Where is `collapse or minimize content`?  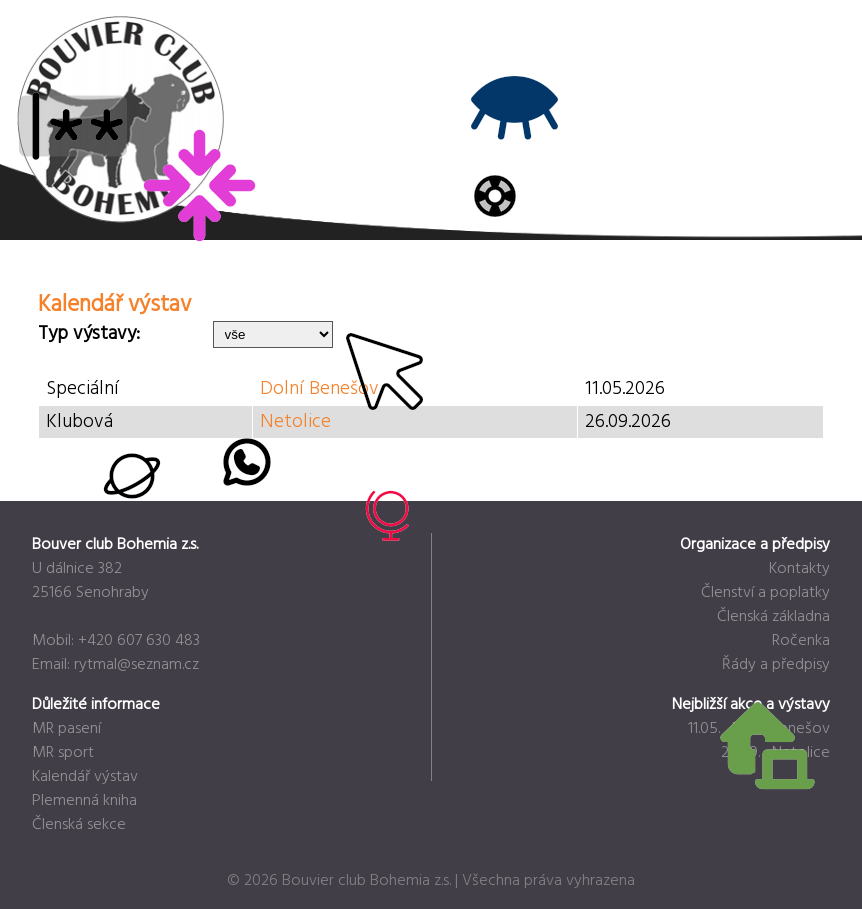 collapse or minimize content is located at coordinates (199, 185).